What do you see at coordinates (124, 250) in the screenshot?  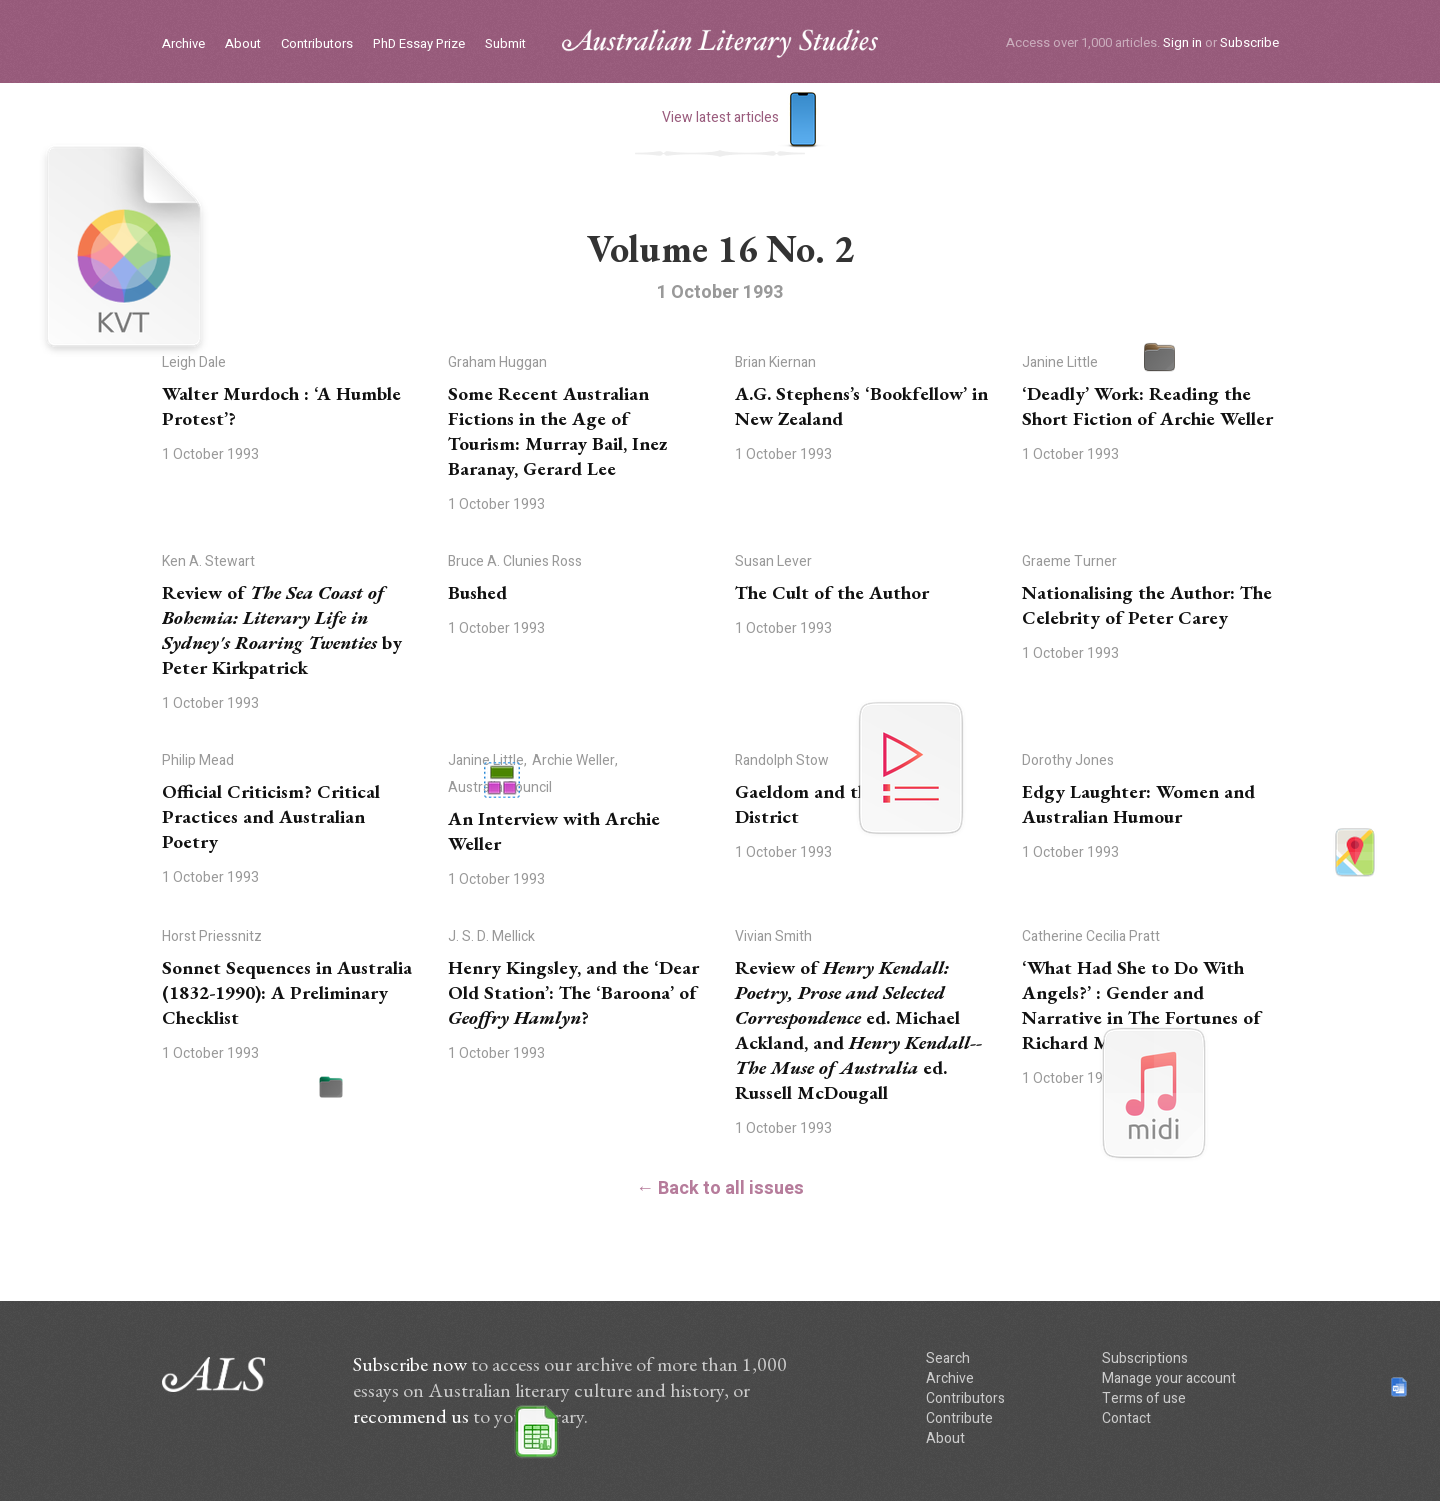 I see `a KVT text file associated with Krita vector graphics` at bounding box center [124, 250].